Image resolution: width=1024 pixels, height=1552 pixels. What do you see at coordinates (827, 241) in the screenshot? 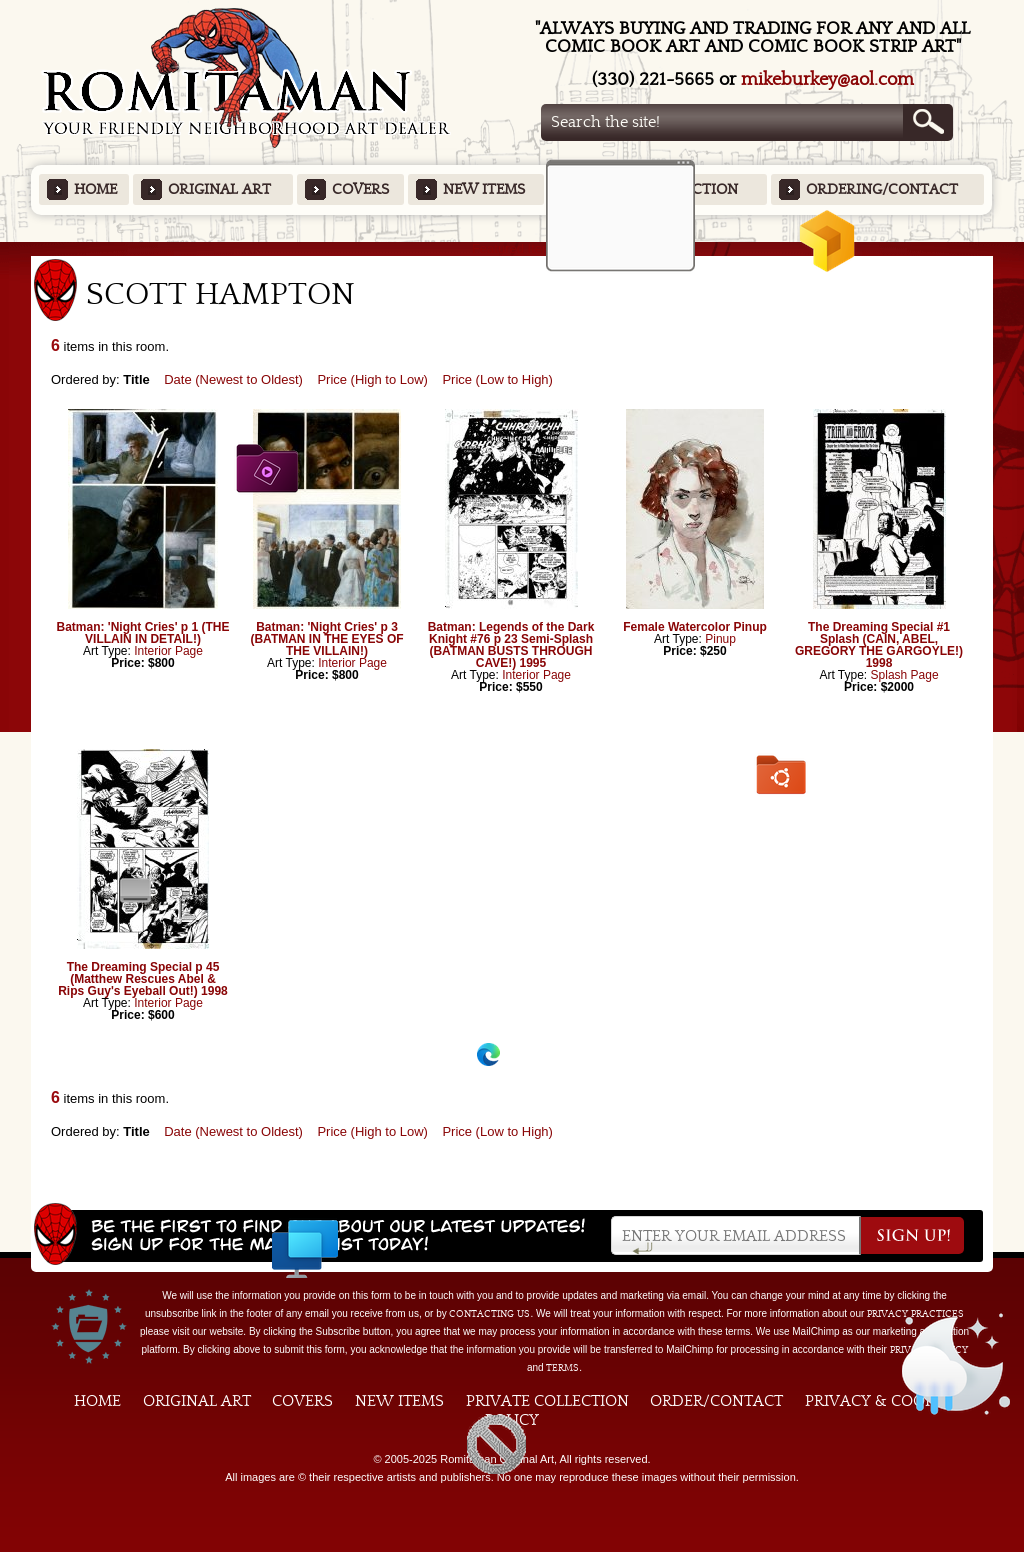
I see `import data or files into an application` at bounding box center [827, 241].